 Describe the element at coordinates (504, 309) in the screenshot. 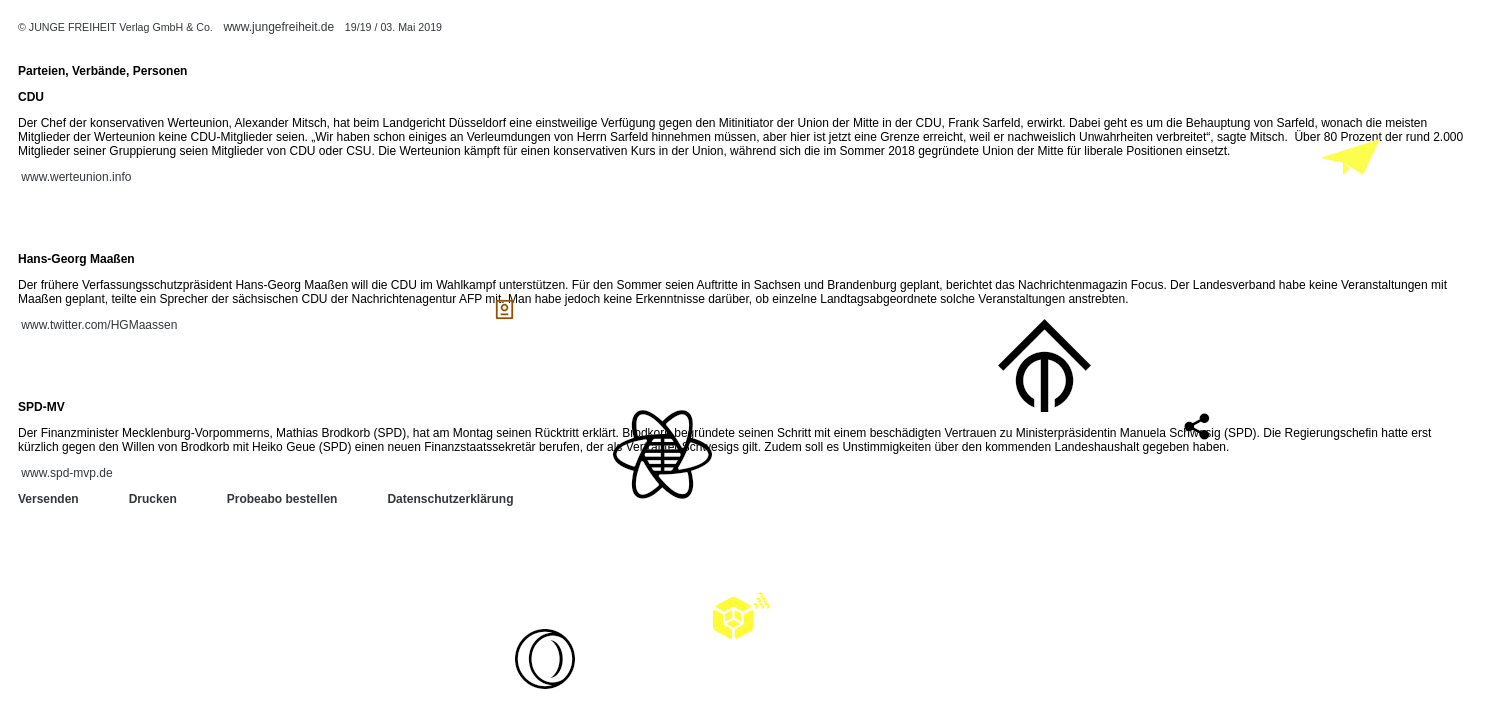

I see `view passport or travel document details` at that location.